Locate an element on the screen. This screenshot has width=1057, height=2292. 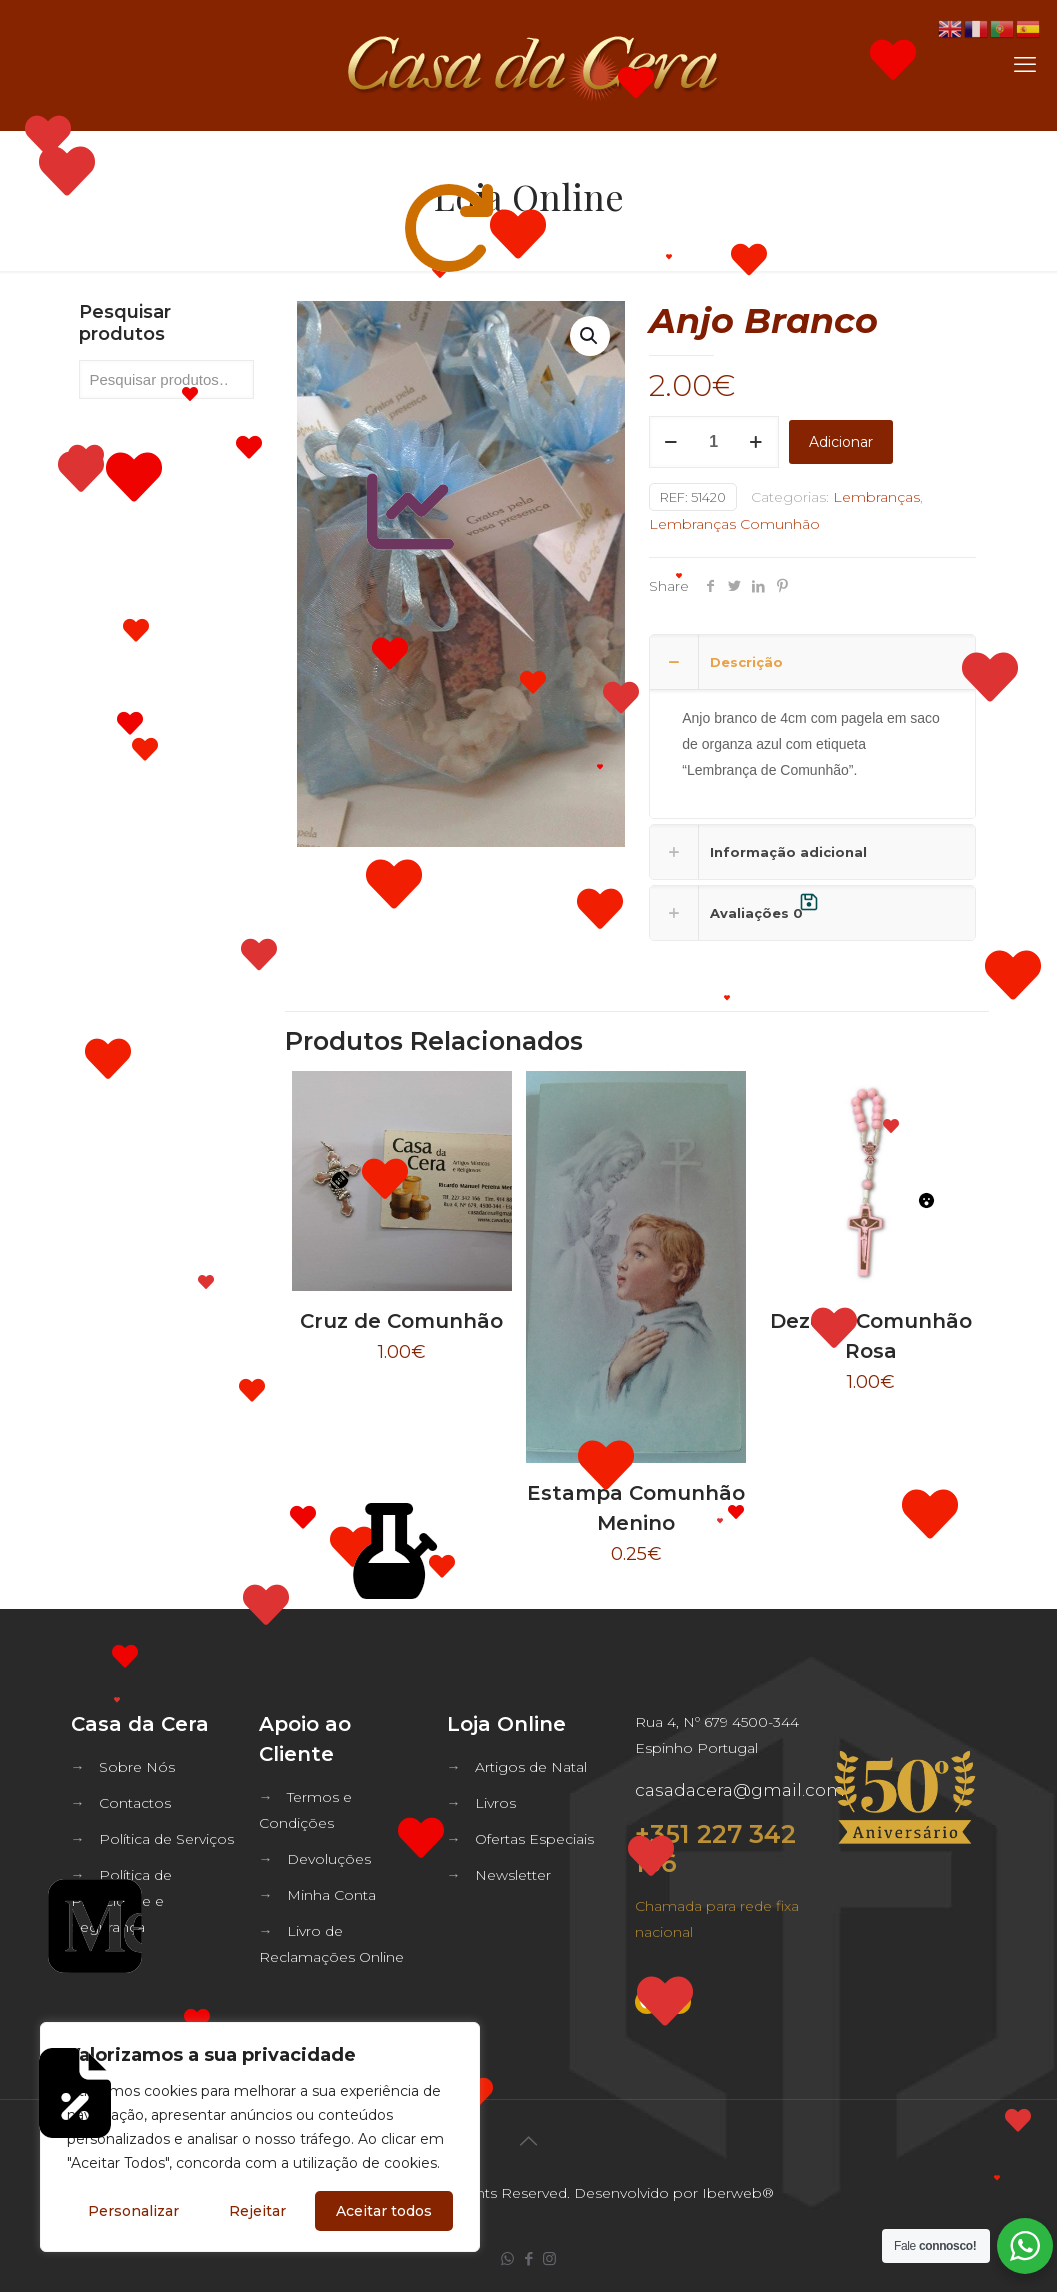
access cannabis or smoking-related content is located at coordinates (389, 1551).